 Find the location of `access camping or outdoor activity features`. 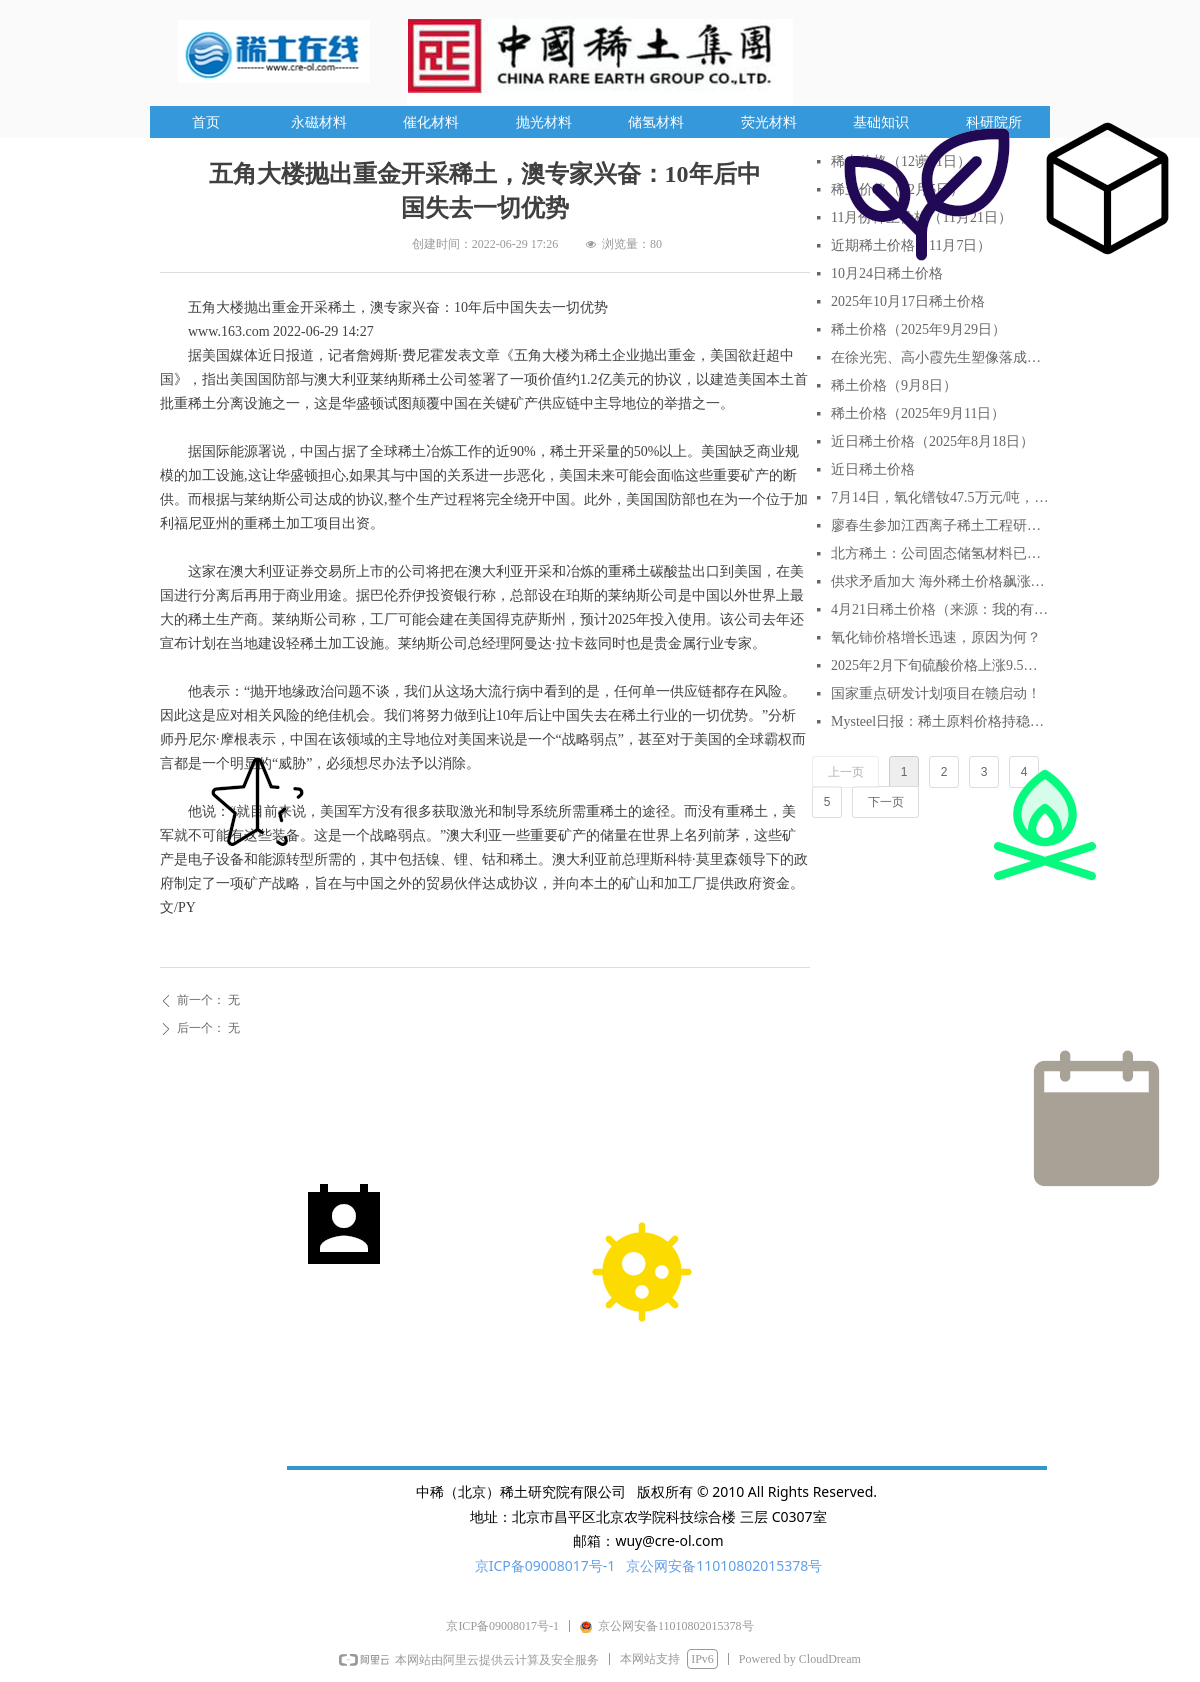

access camping or outdoor activity features is located at coordinates (1045, 825).